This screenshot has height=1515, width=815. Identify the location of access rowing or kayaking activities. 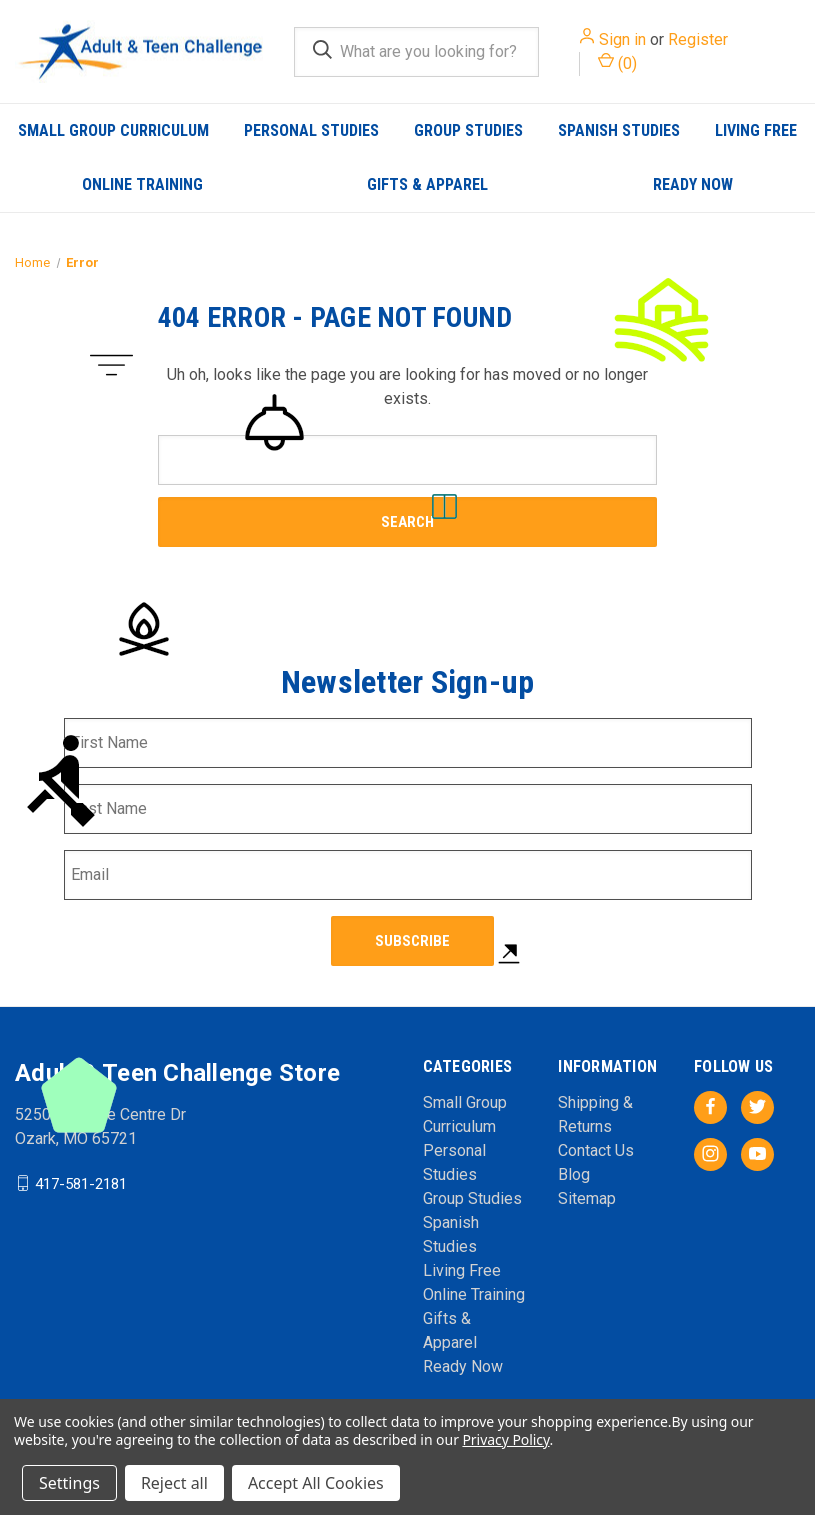
(59, 779).